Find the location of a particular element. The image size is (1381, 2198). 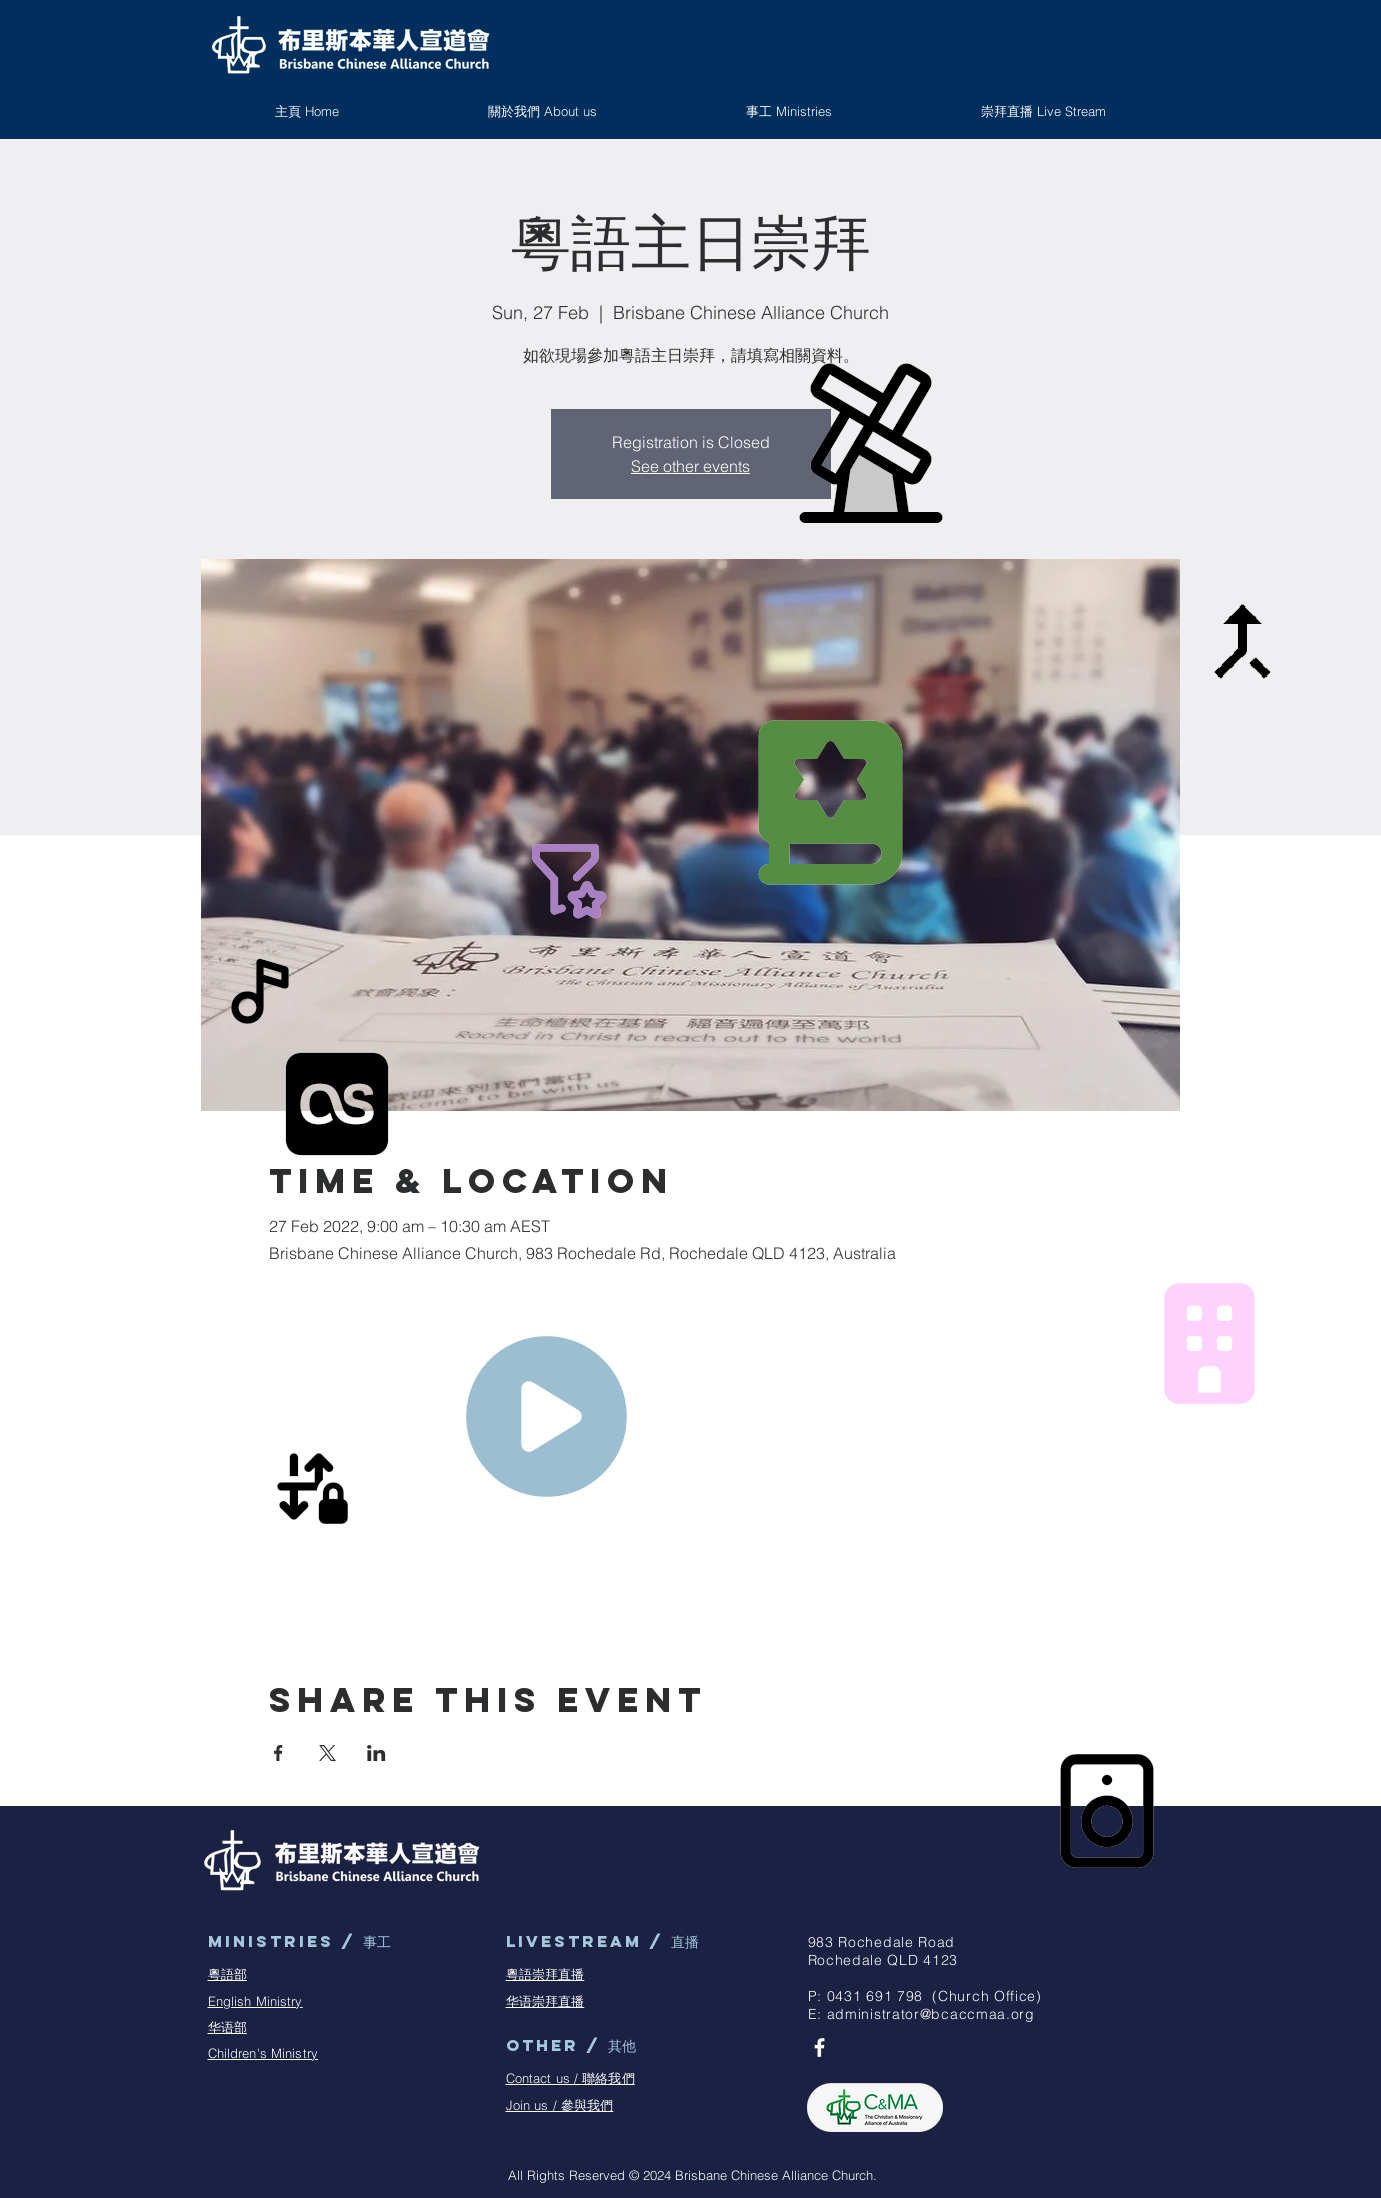

indicates renewable or wind energy options is located at coordinates (871, 446).